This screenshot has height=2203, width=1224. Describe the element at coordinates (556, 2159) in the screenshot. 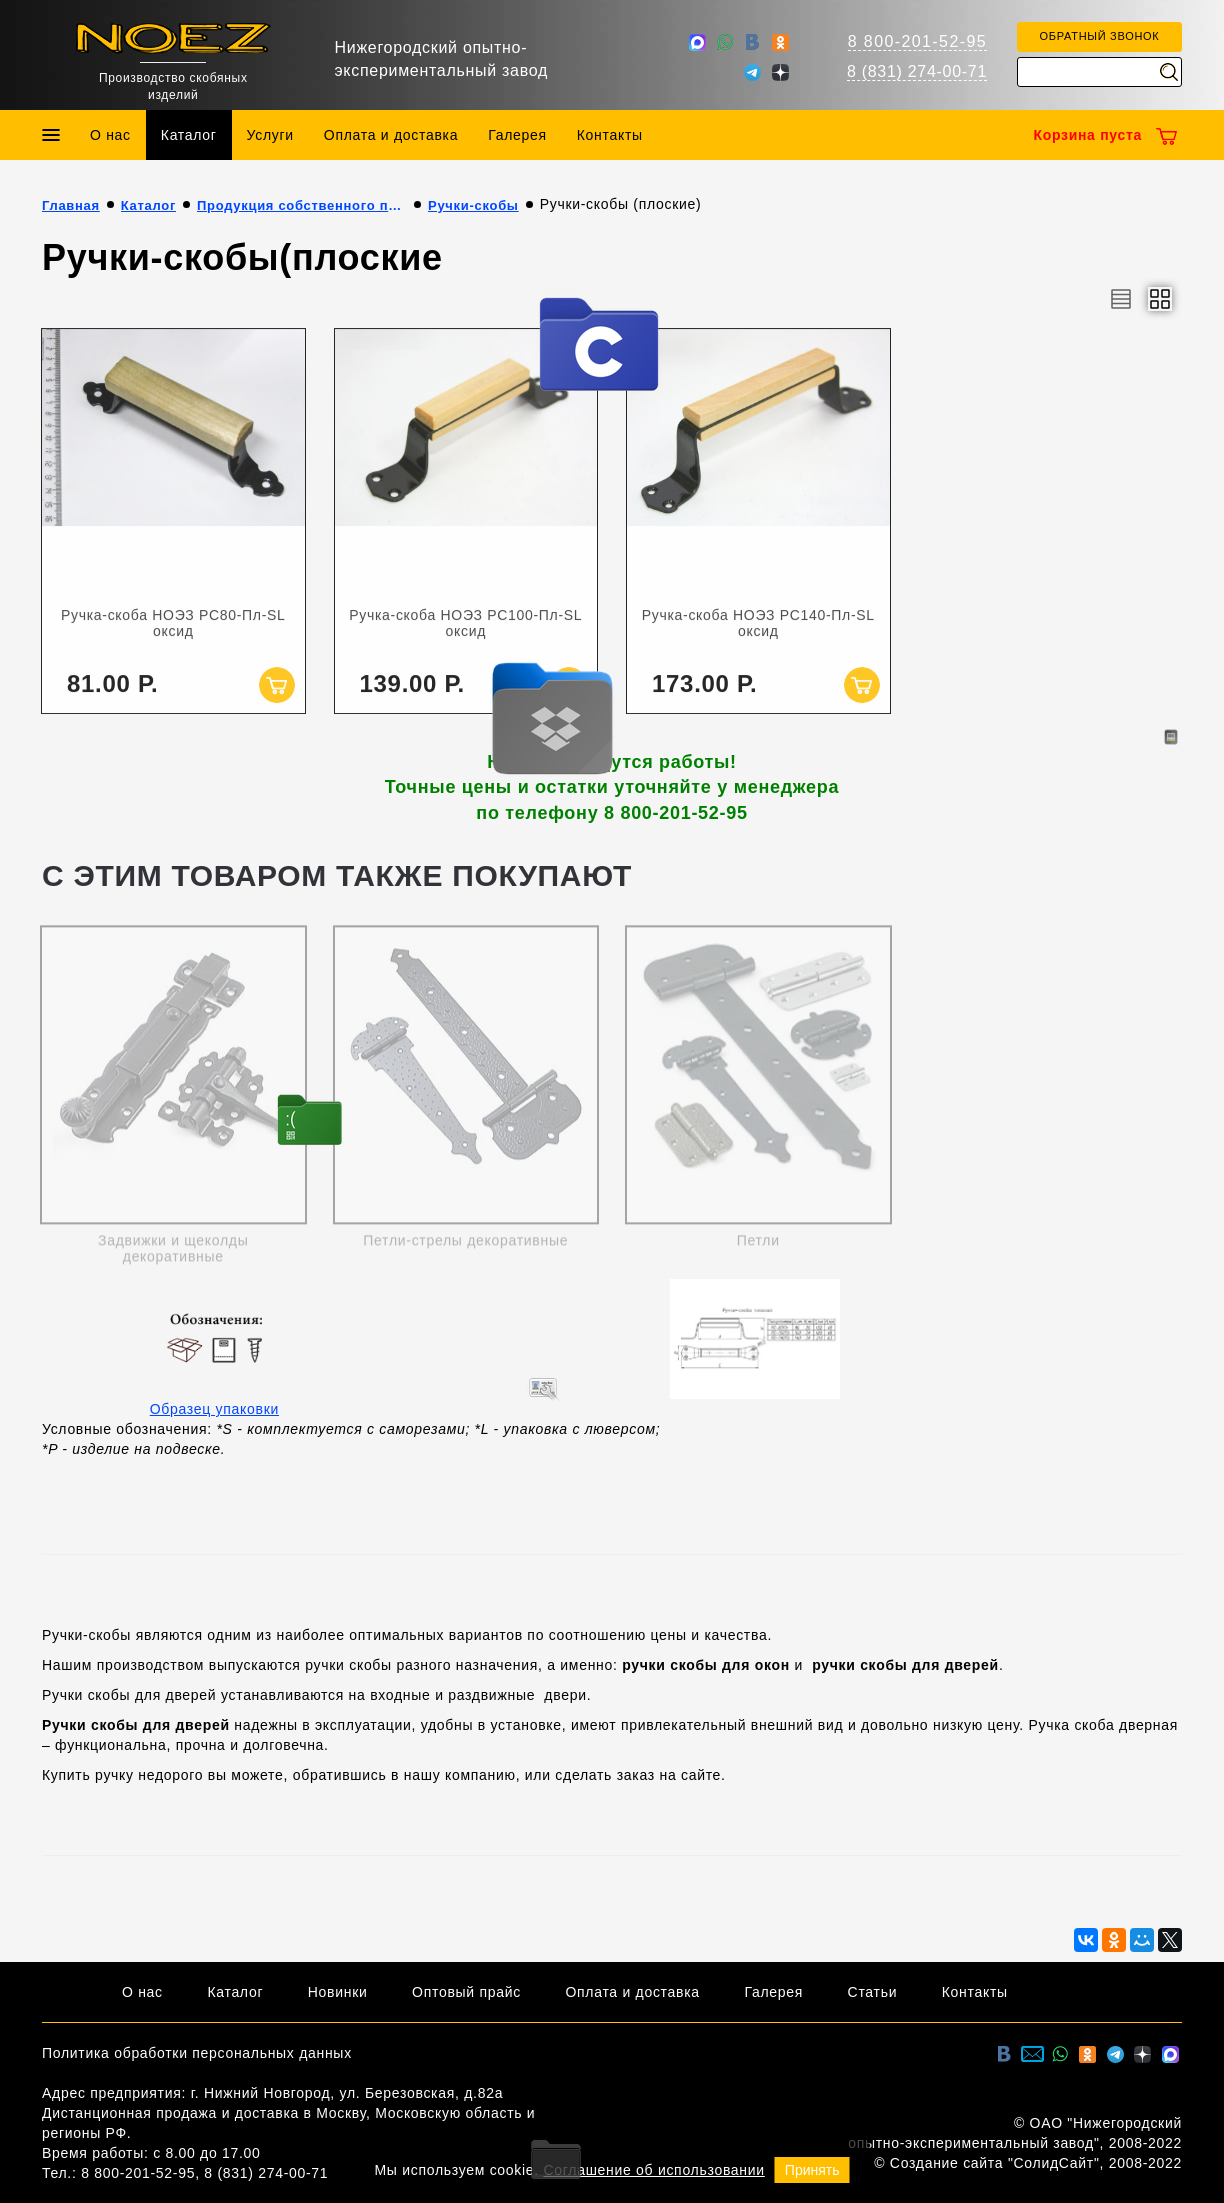

I see `selected folder in mail sidebar` at that location.